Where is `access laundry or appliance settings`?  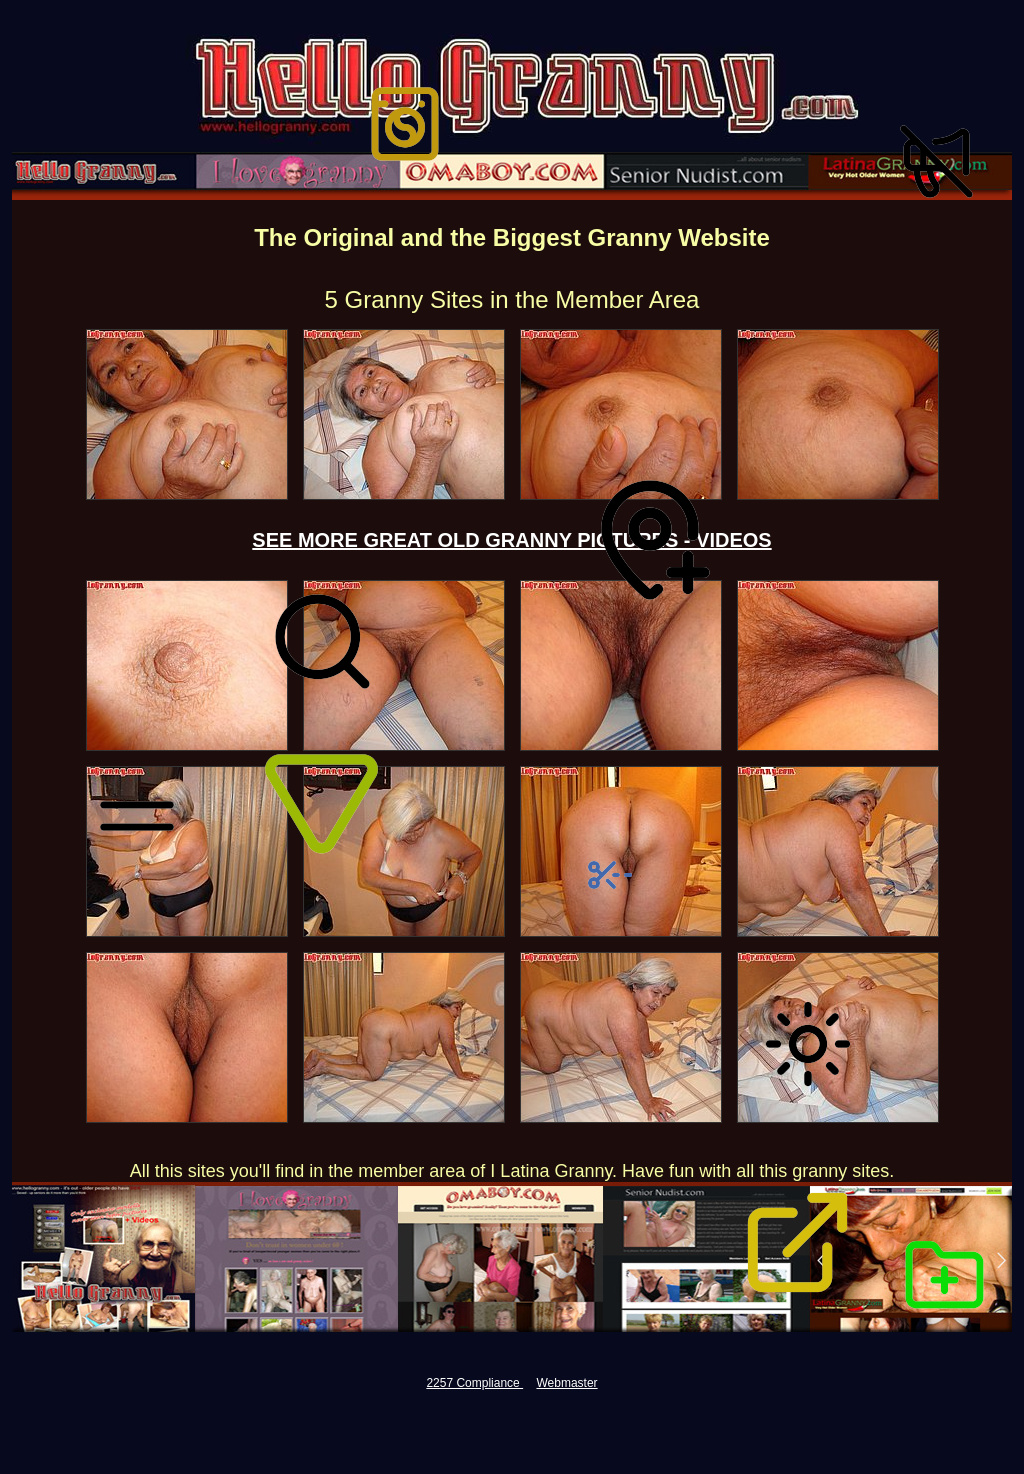
access laundry or appliance settings is located at coordinates (405, 124).